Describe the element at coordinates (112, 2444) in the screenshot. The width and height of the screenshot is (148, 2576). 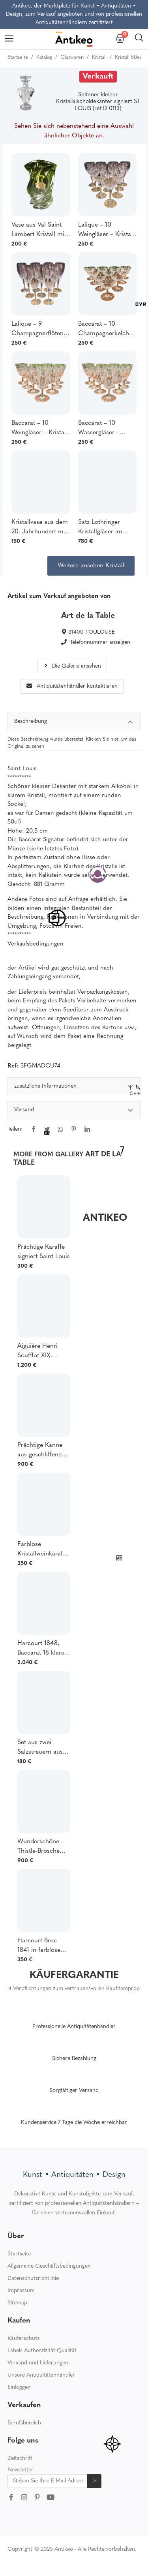
I see `access navigation or orientation tools` at that location.